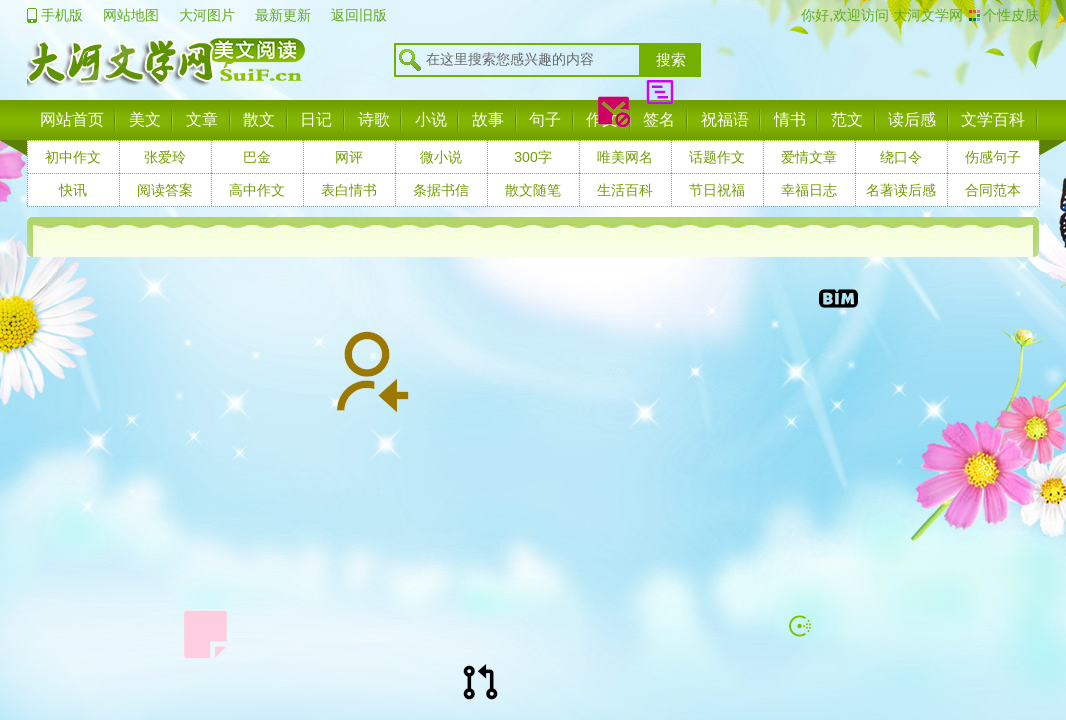 This screenshot has width=1066, height=720. Describe the element at coordinates (800, 626) in the screenshot. I see `HashiCorp Consul logo` at that location.